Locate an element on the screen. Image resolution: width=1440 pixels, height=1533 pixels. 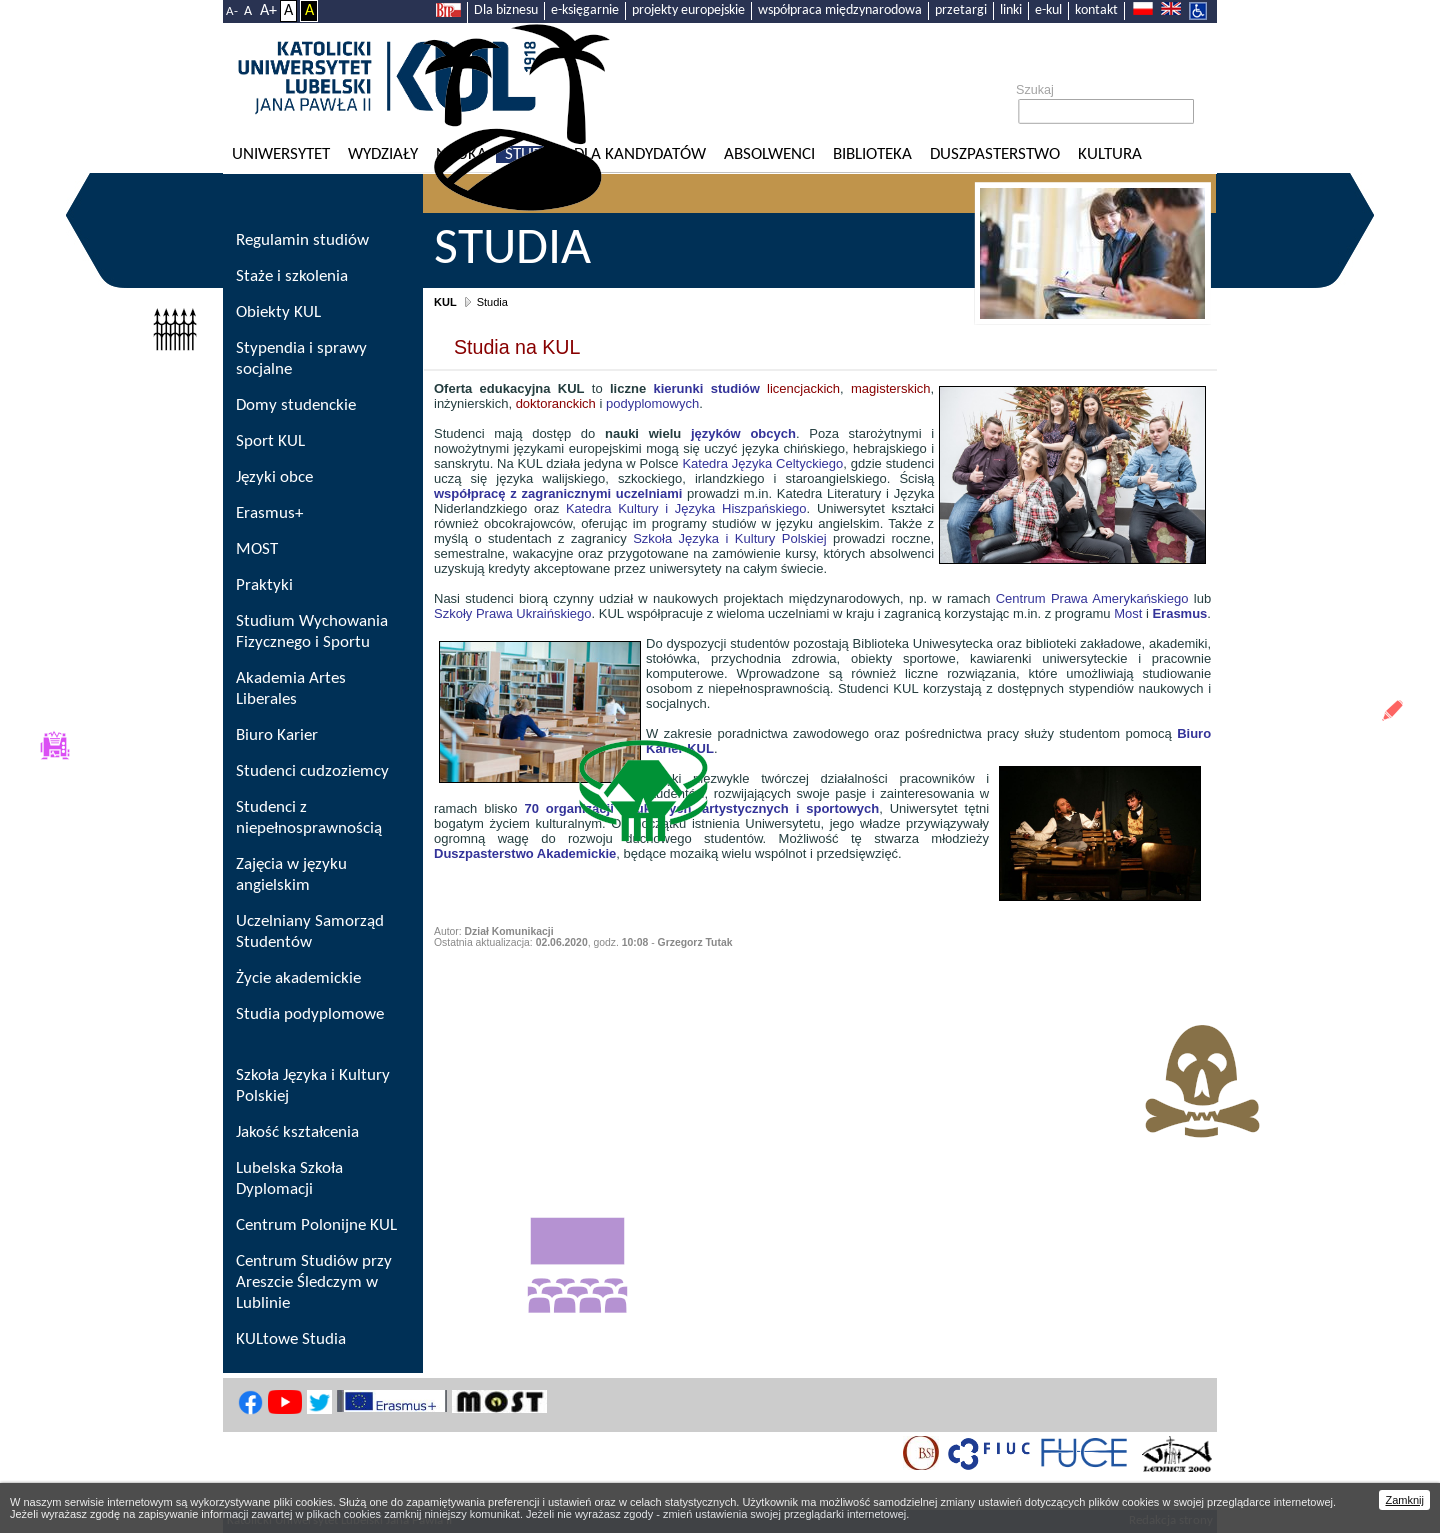
highlight or mark important text is located at coordinates (1392, 710).